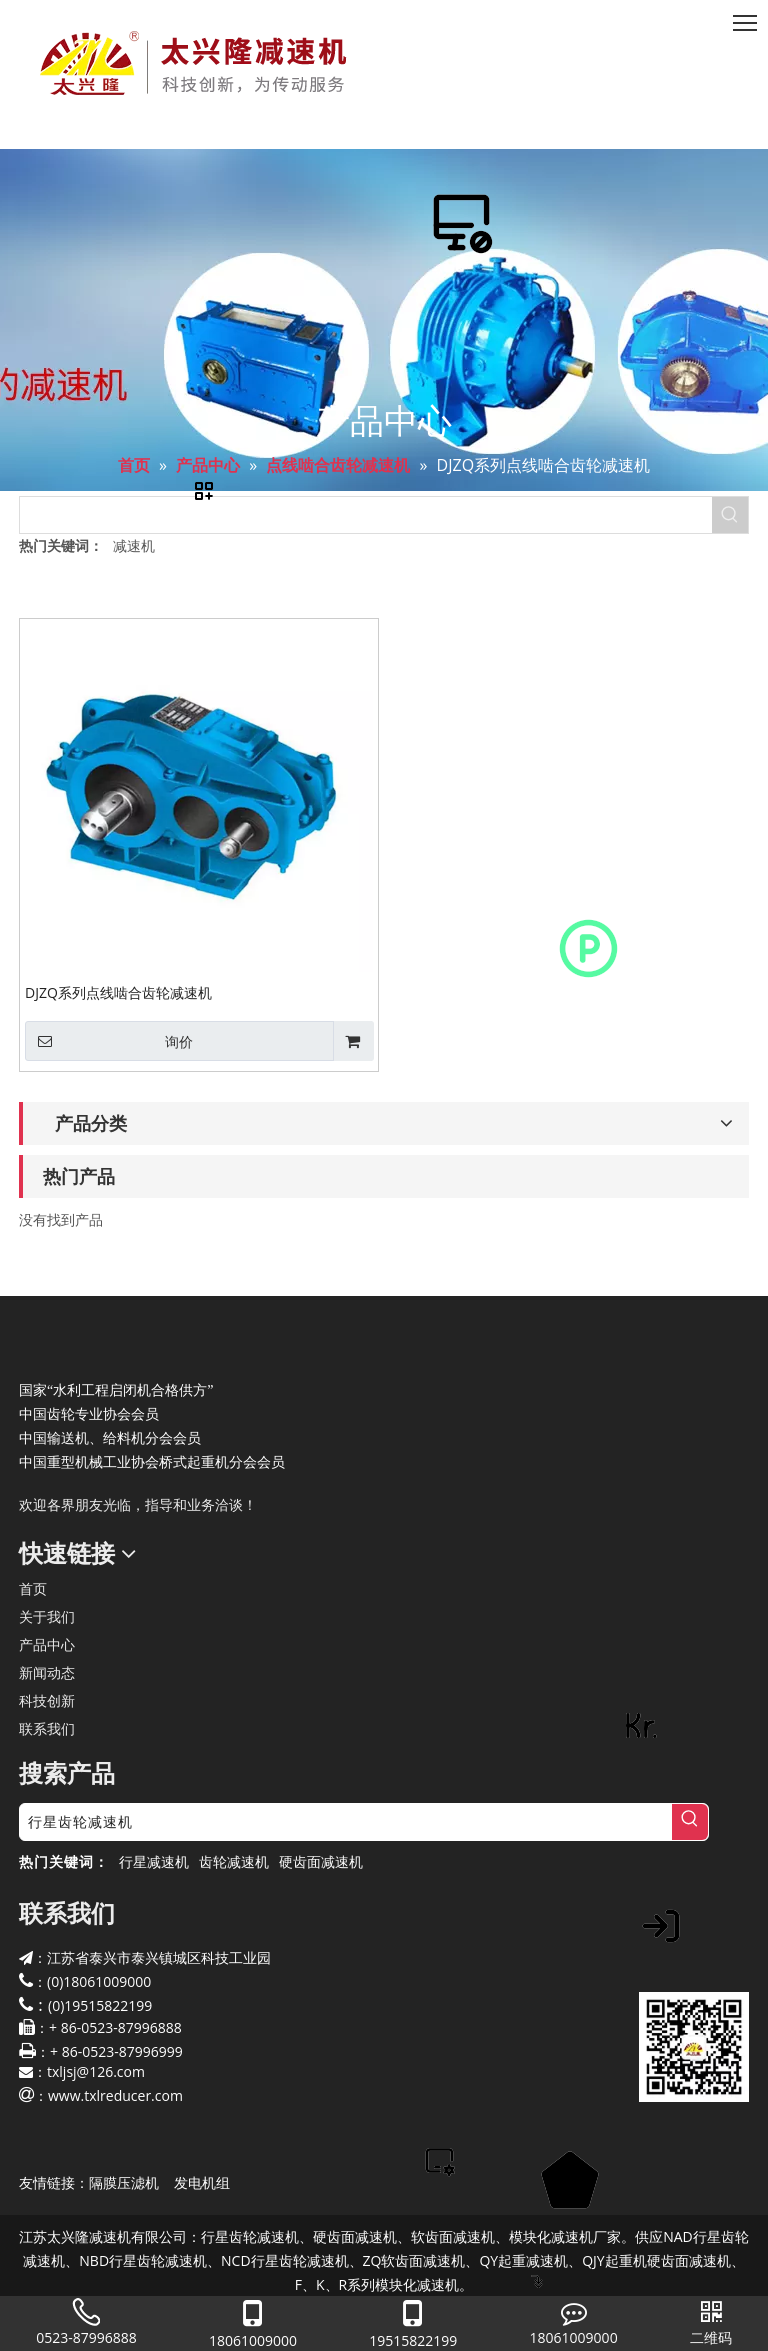  I want to click on navigate to nested or sub-level content, so click(537, 2282).